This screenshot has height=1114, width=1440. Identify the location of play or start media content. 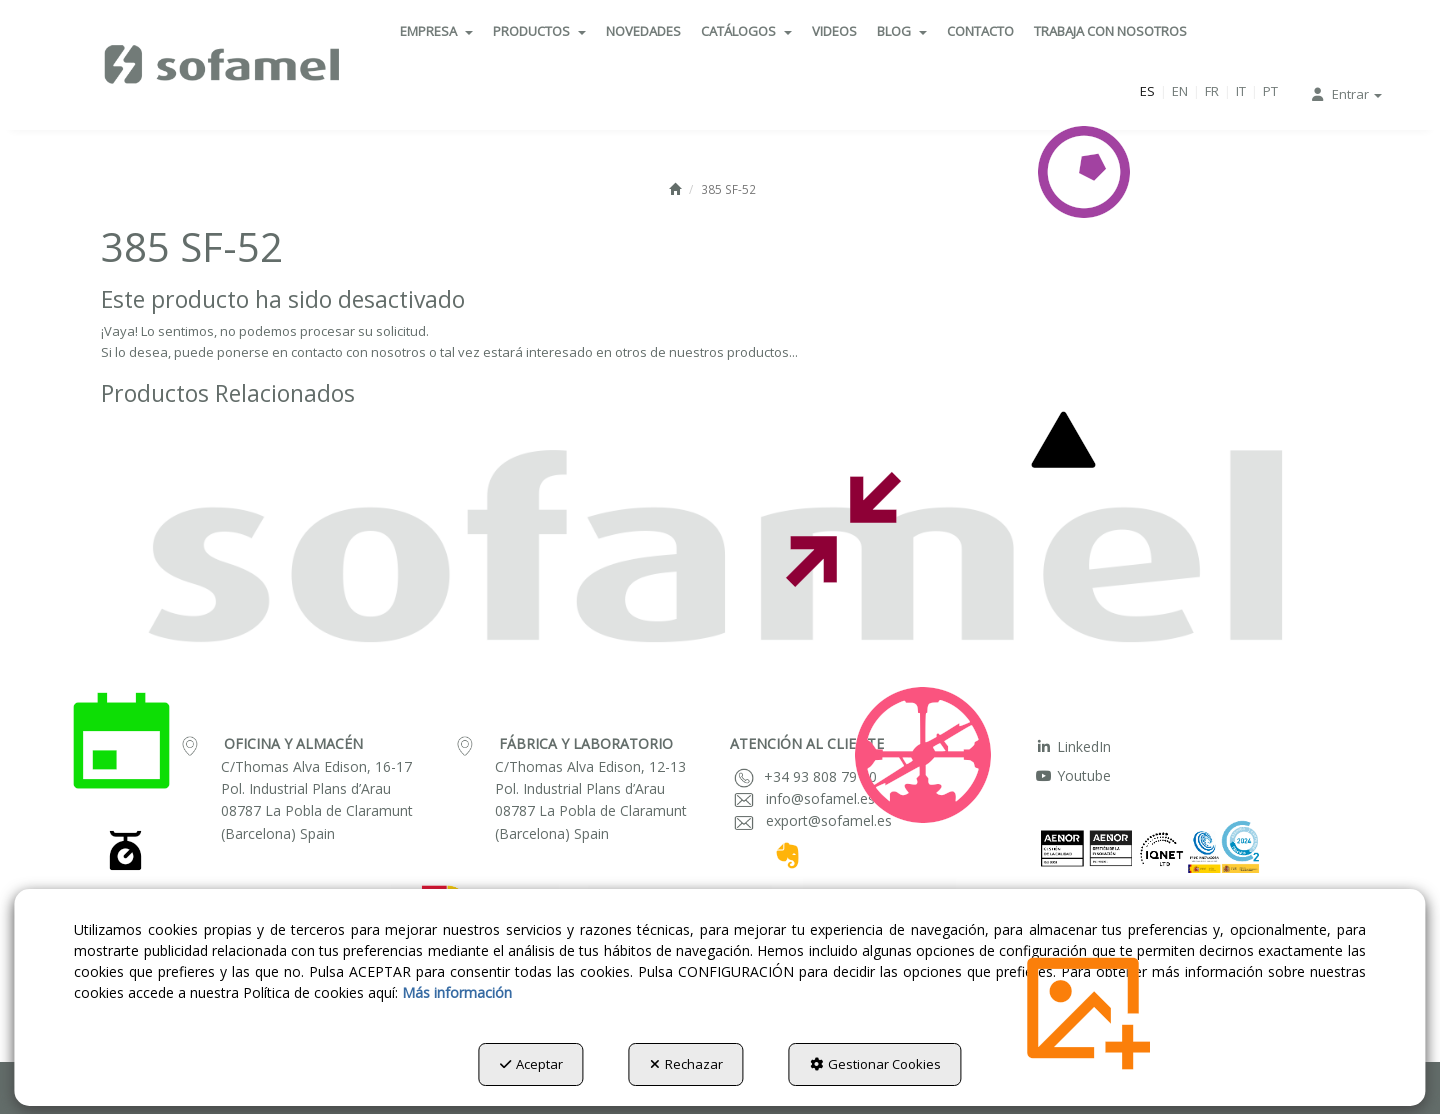
(1063, 440).